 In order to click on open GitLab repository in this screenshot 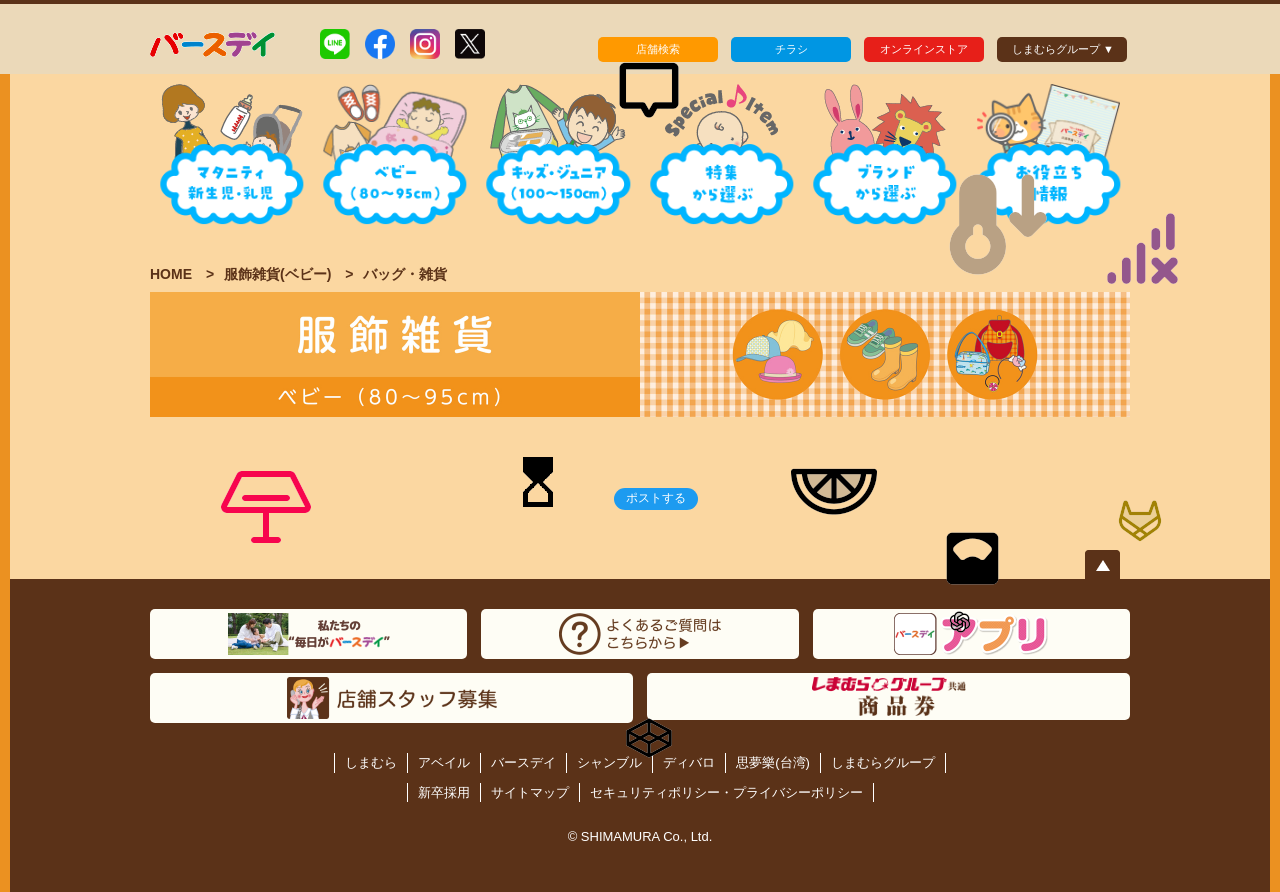, I will do `click(1140, 520)`.